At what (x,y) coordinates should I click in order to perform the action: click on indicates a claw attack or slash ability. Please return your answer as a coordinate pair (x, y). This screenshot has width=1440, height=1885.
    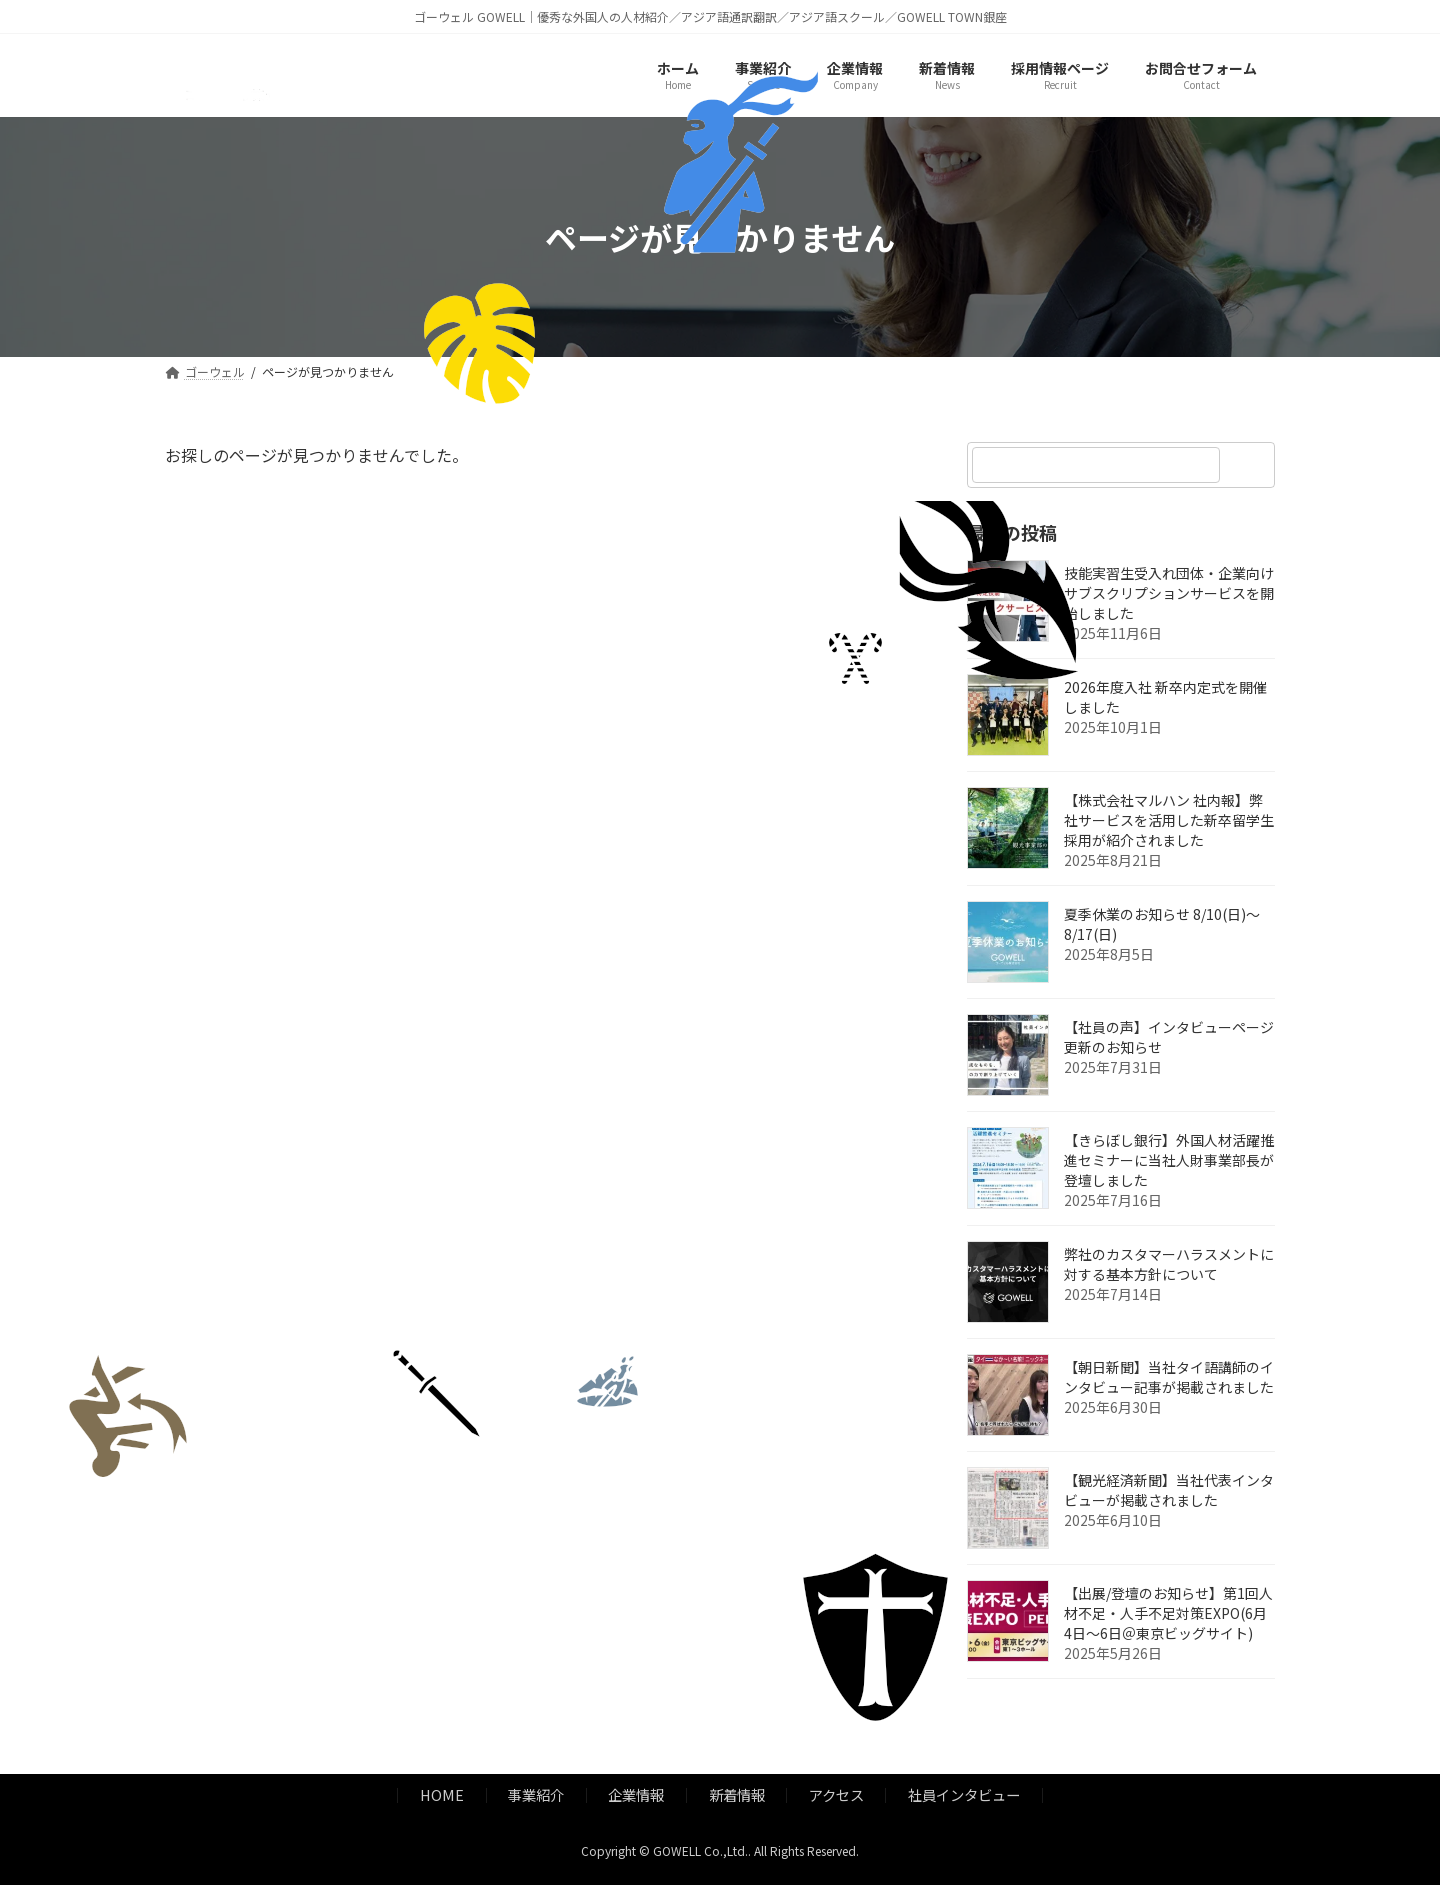
    Looking at the image, I should click on (988, 590).